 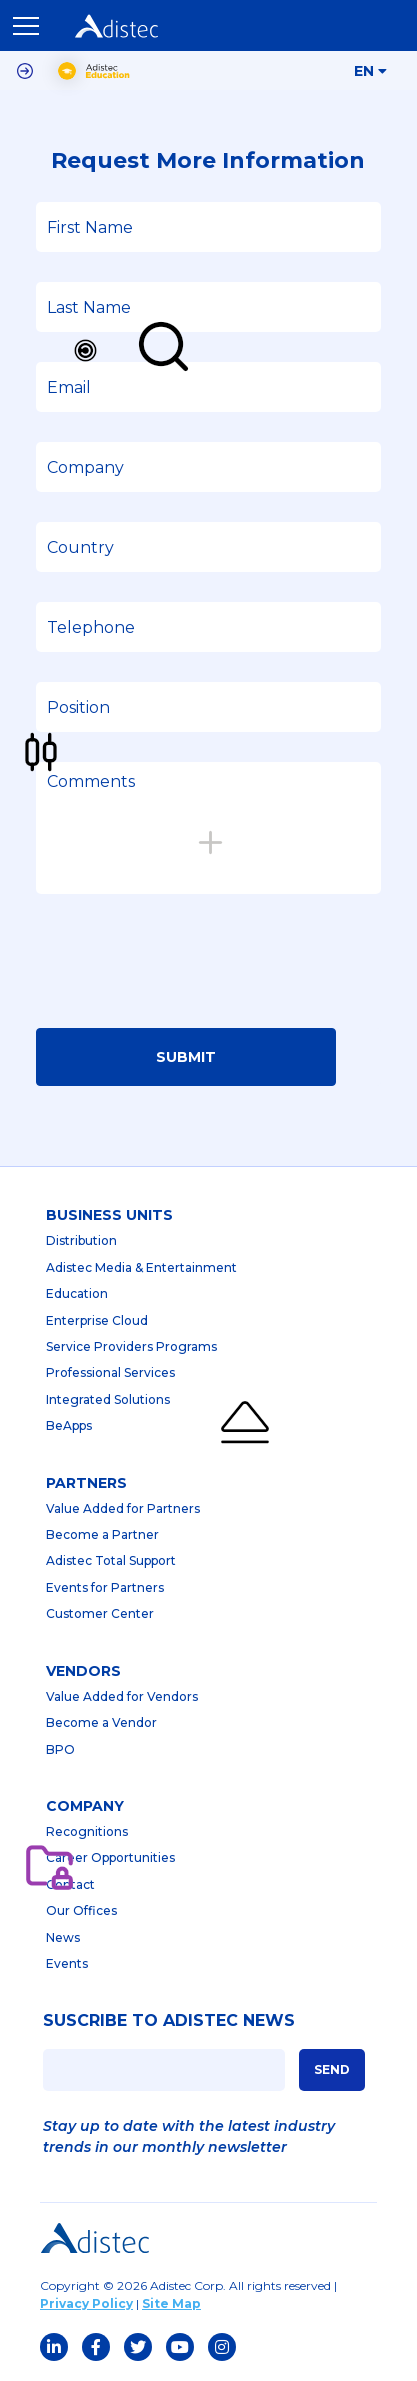 I want to click on indicates copyleft licensing status, so click(x=85, y=350).